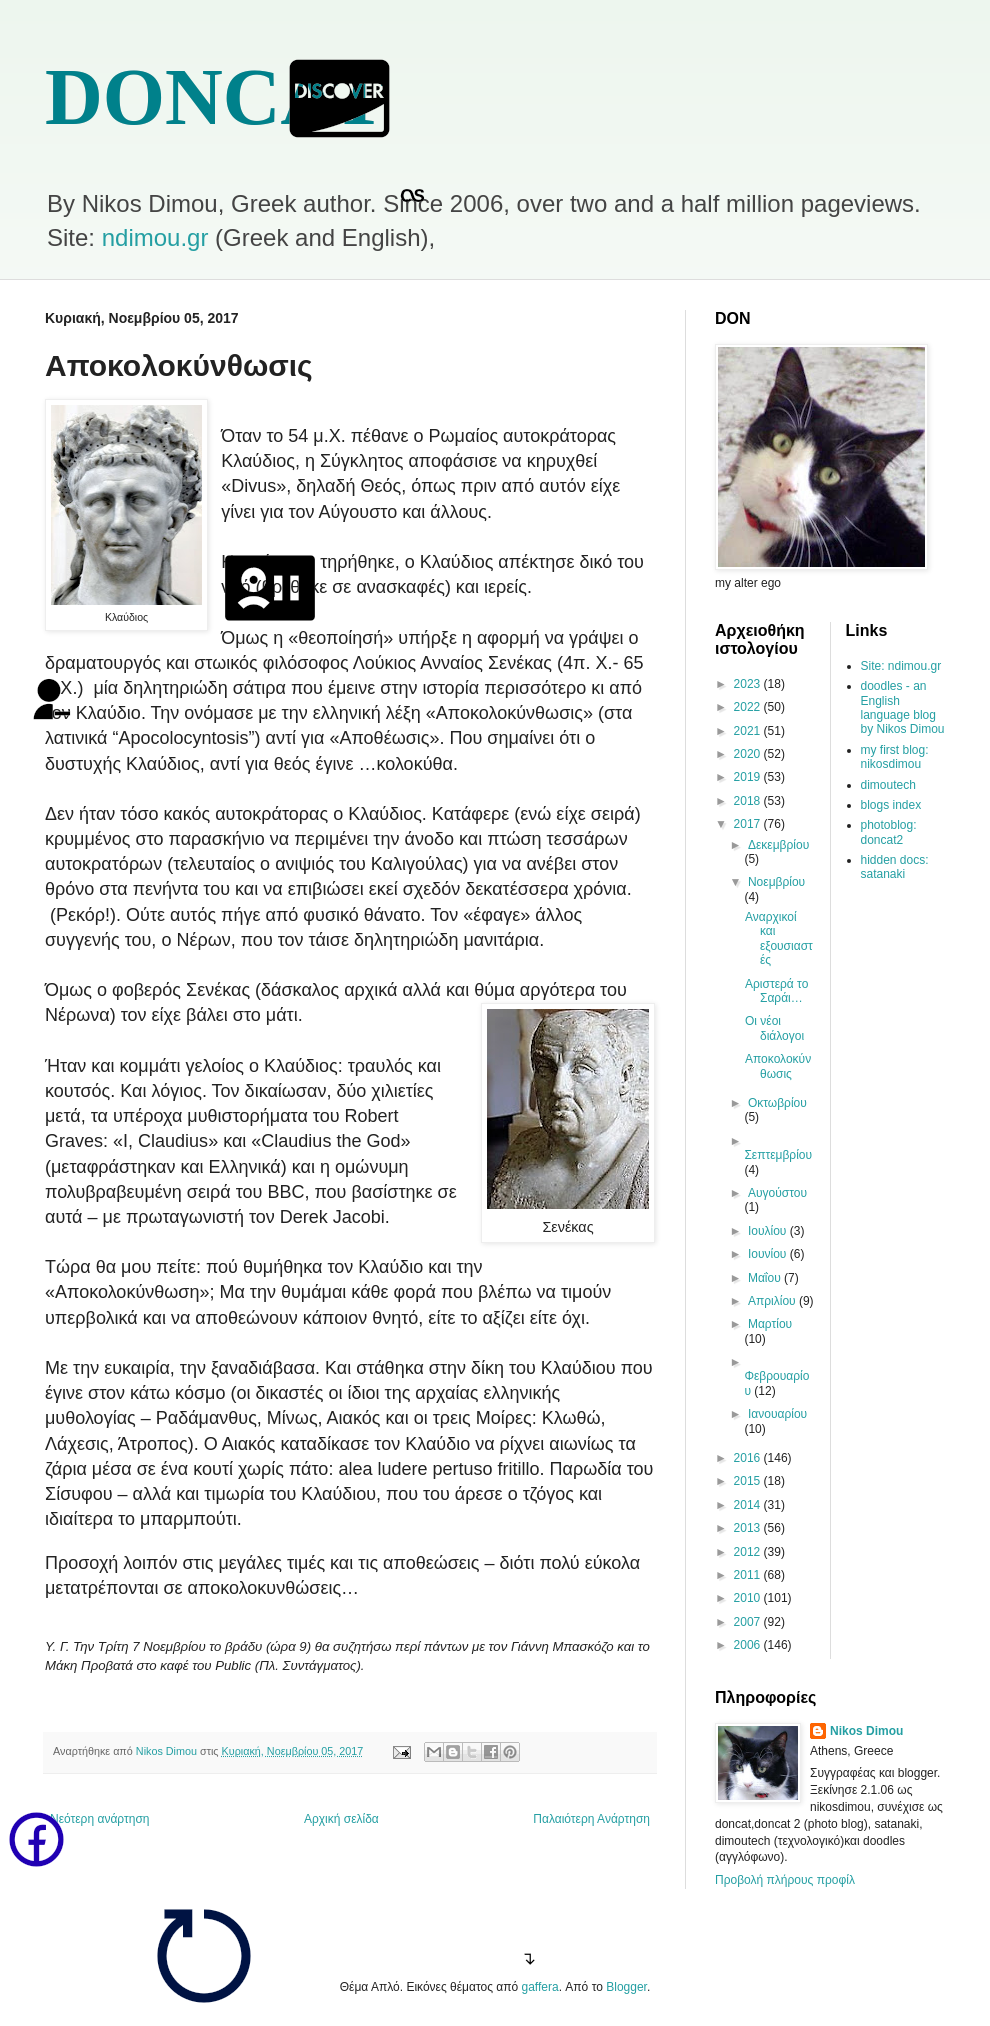  What do you see at coordinates (412, 195) in the screenshot?
I see `open Last.fm app` at bounding box center [412, 195].